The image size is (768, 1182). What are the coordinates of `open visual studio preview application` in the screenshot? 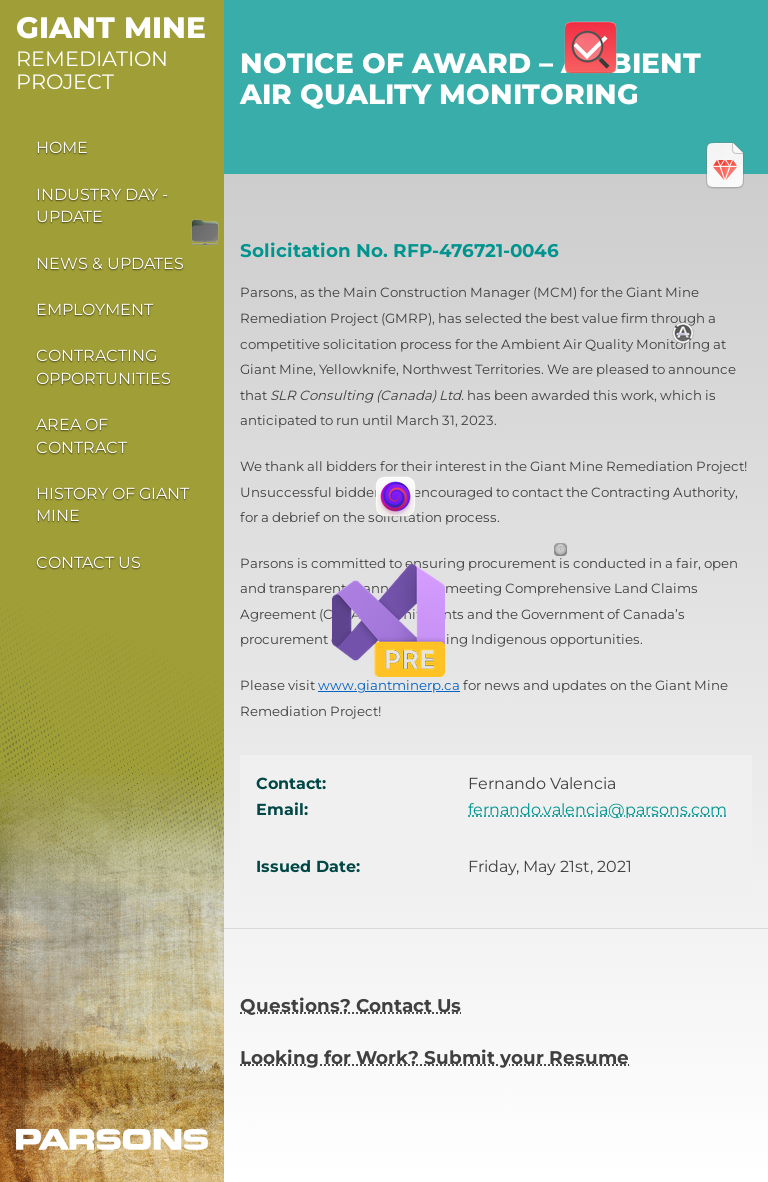 It's located at (388, 620).